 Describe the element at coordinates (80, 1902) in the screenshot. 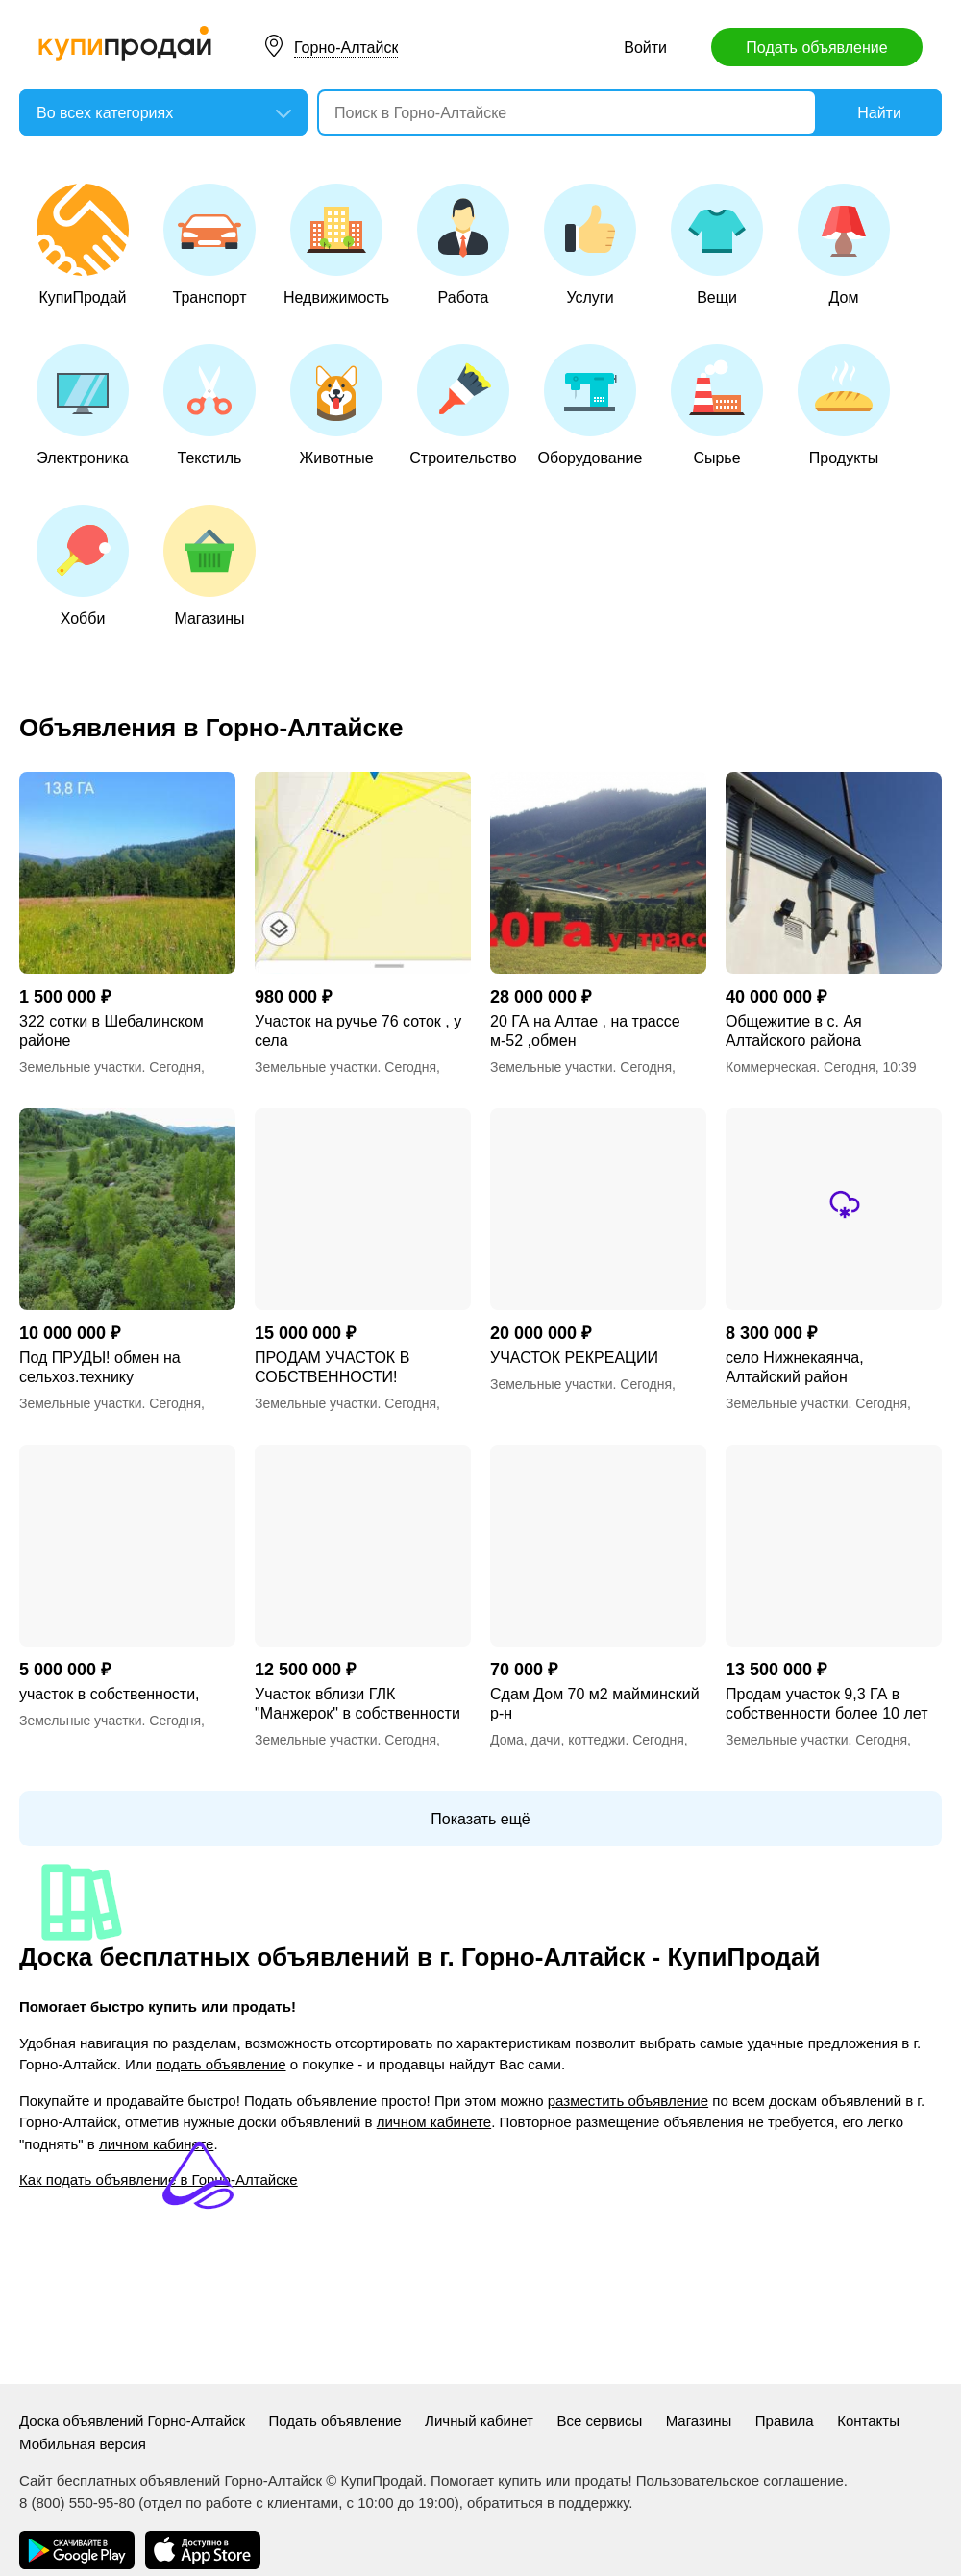

I see `browse your digital library` at that location.